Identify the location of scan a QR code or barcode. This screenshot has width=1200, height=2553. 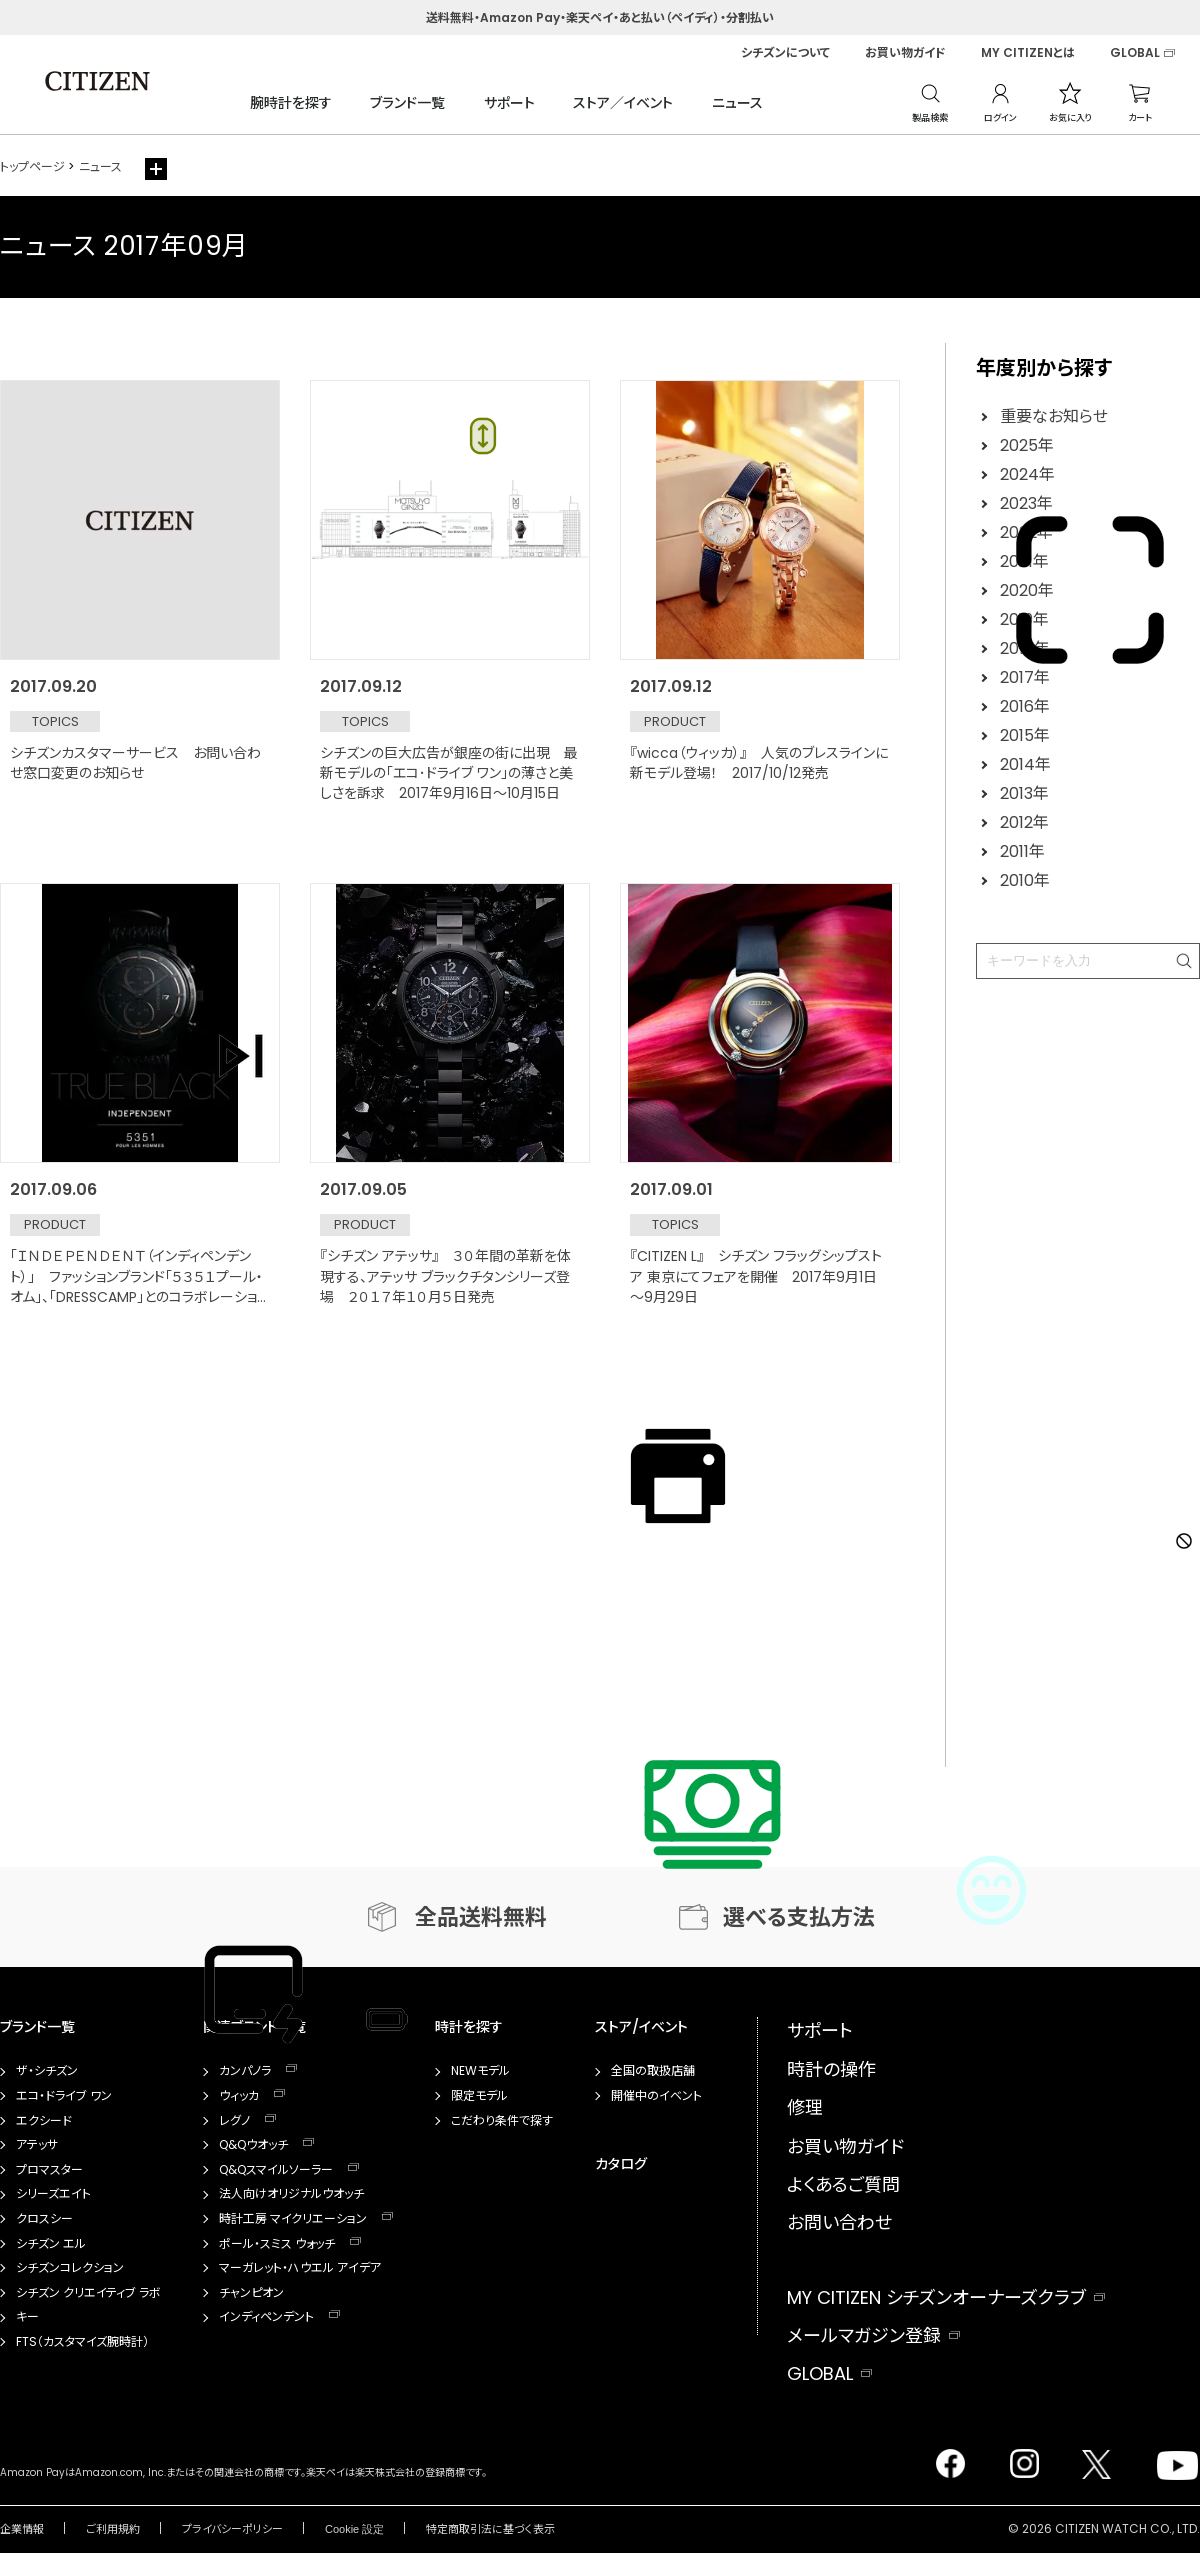
(1090, 590).